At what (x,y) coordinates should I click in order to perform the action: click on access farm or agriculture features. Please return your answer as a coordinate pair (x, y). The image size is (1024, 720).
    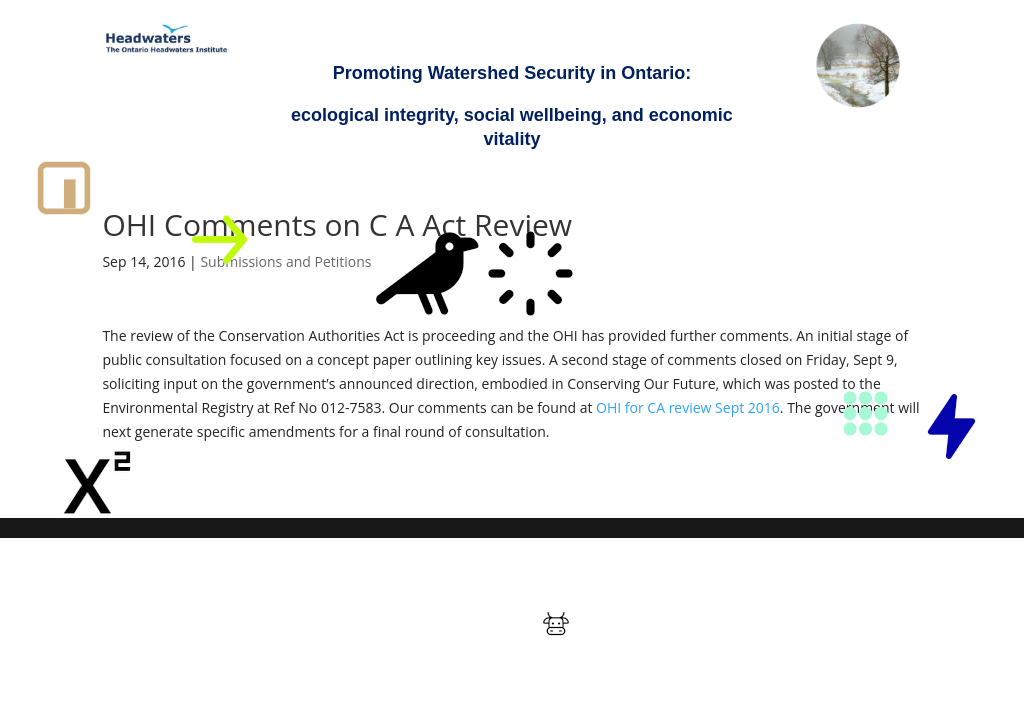
    Looking at the image, I should click on (556, 624).